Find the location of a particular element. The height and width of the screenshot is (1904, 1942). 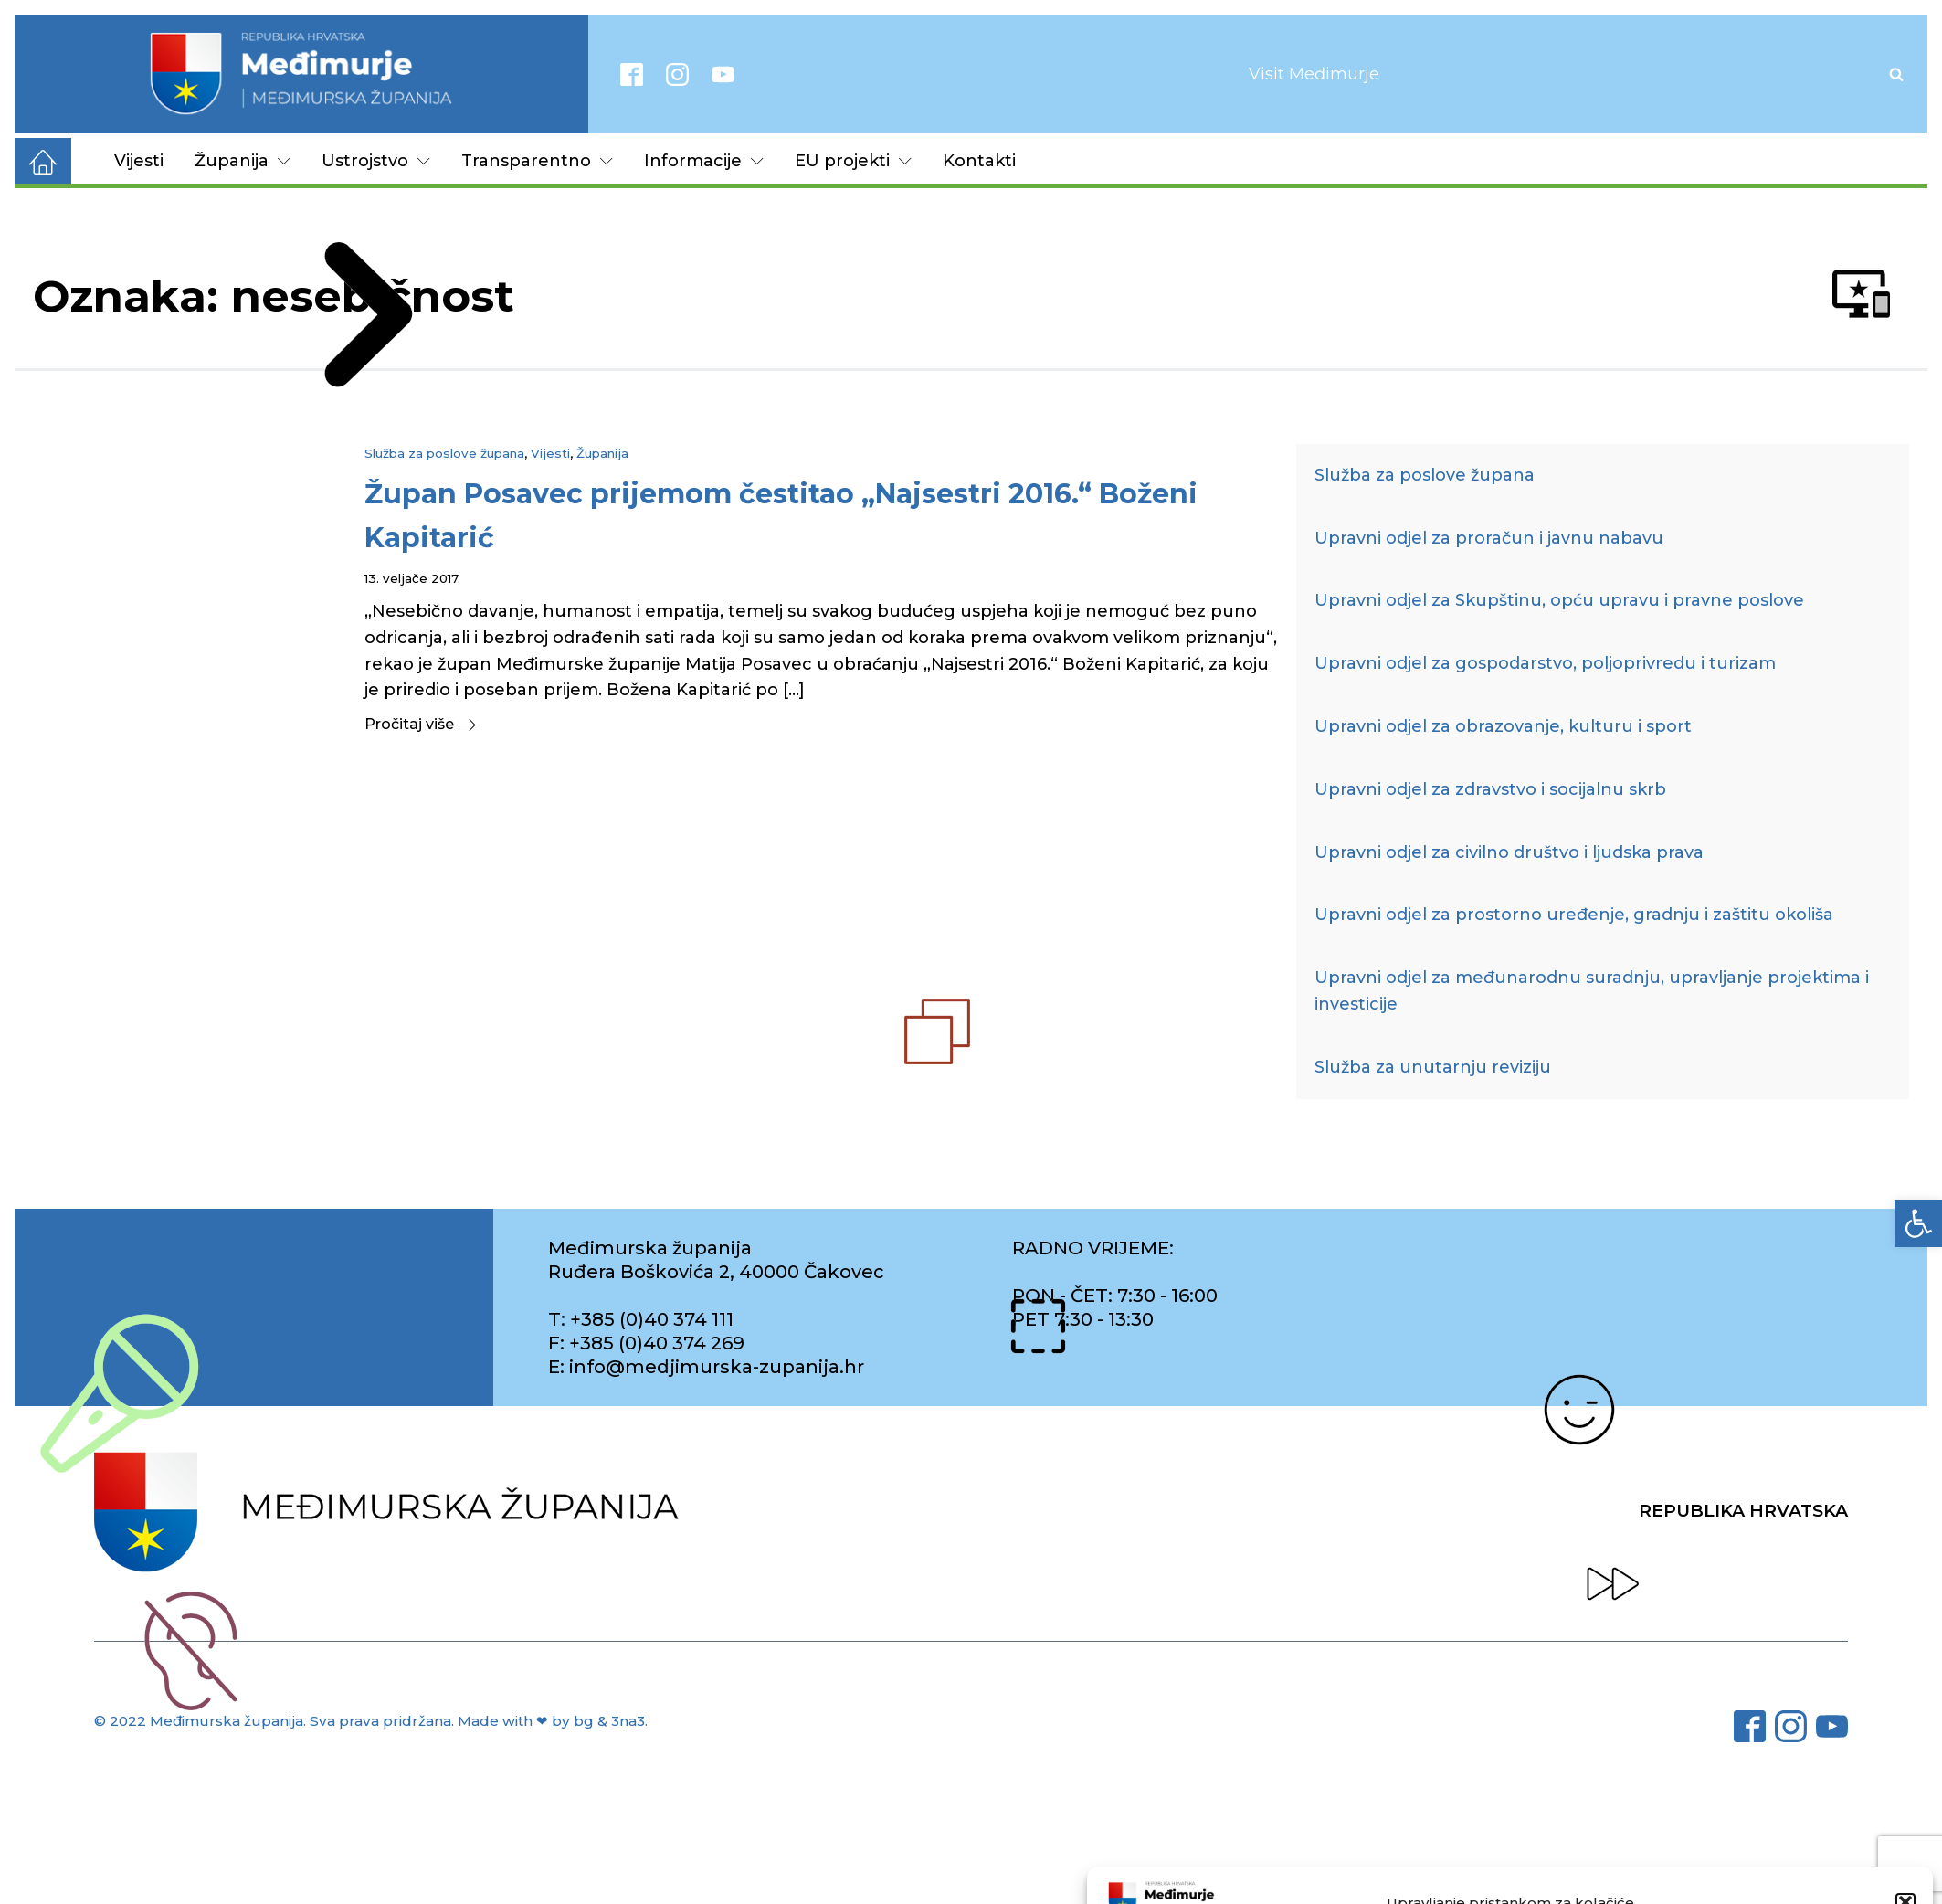

skip forward in media playback is located at coordinates (1609, 1583).